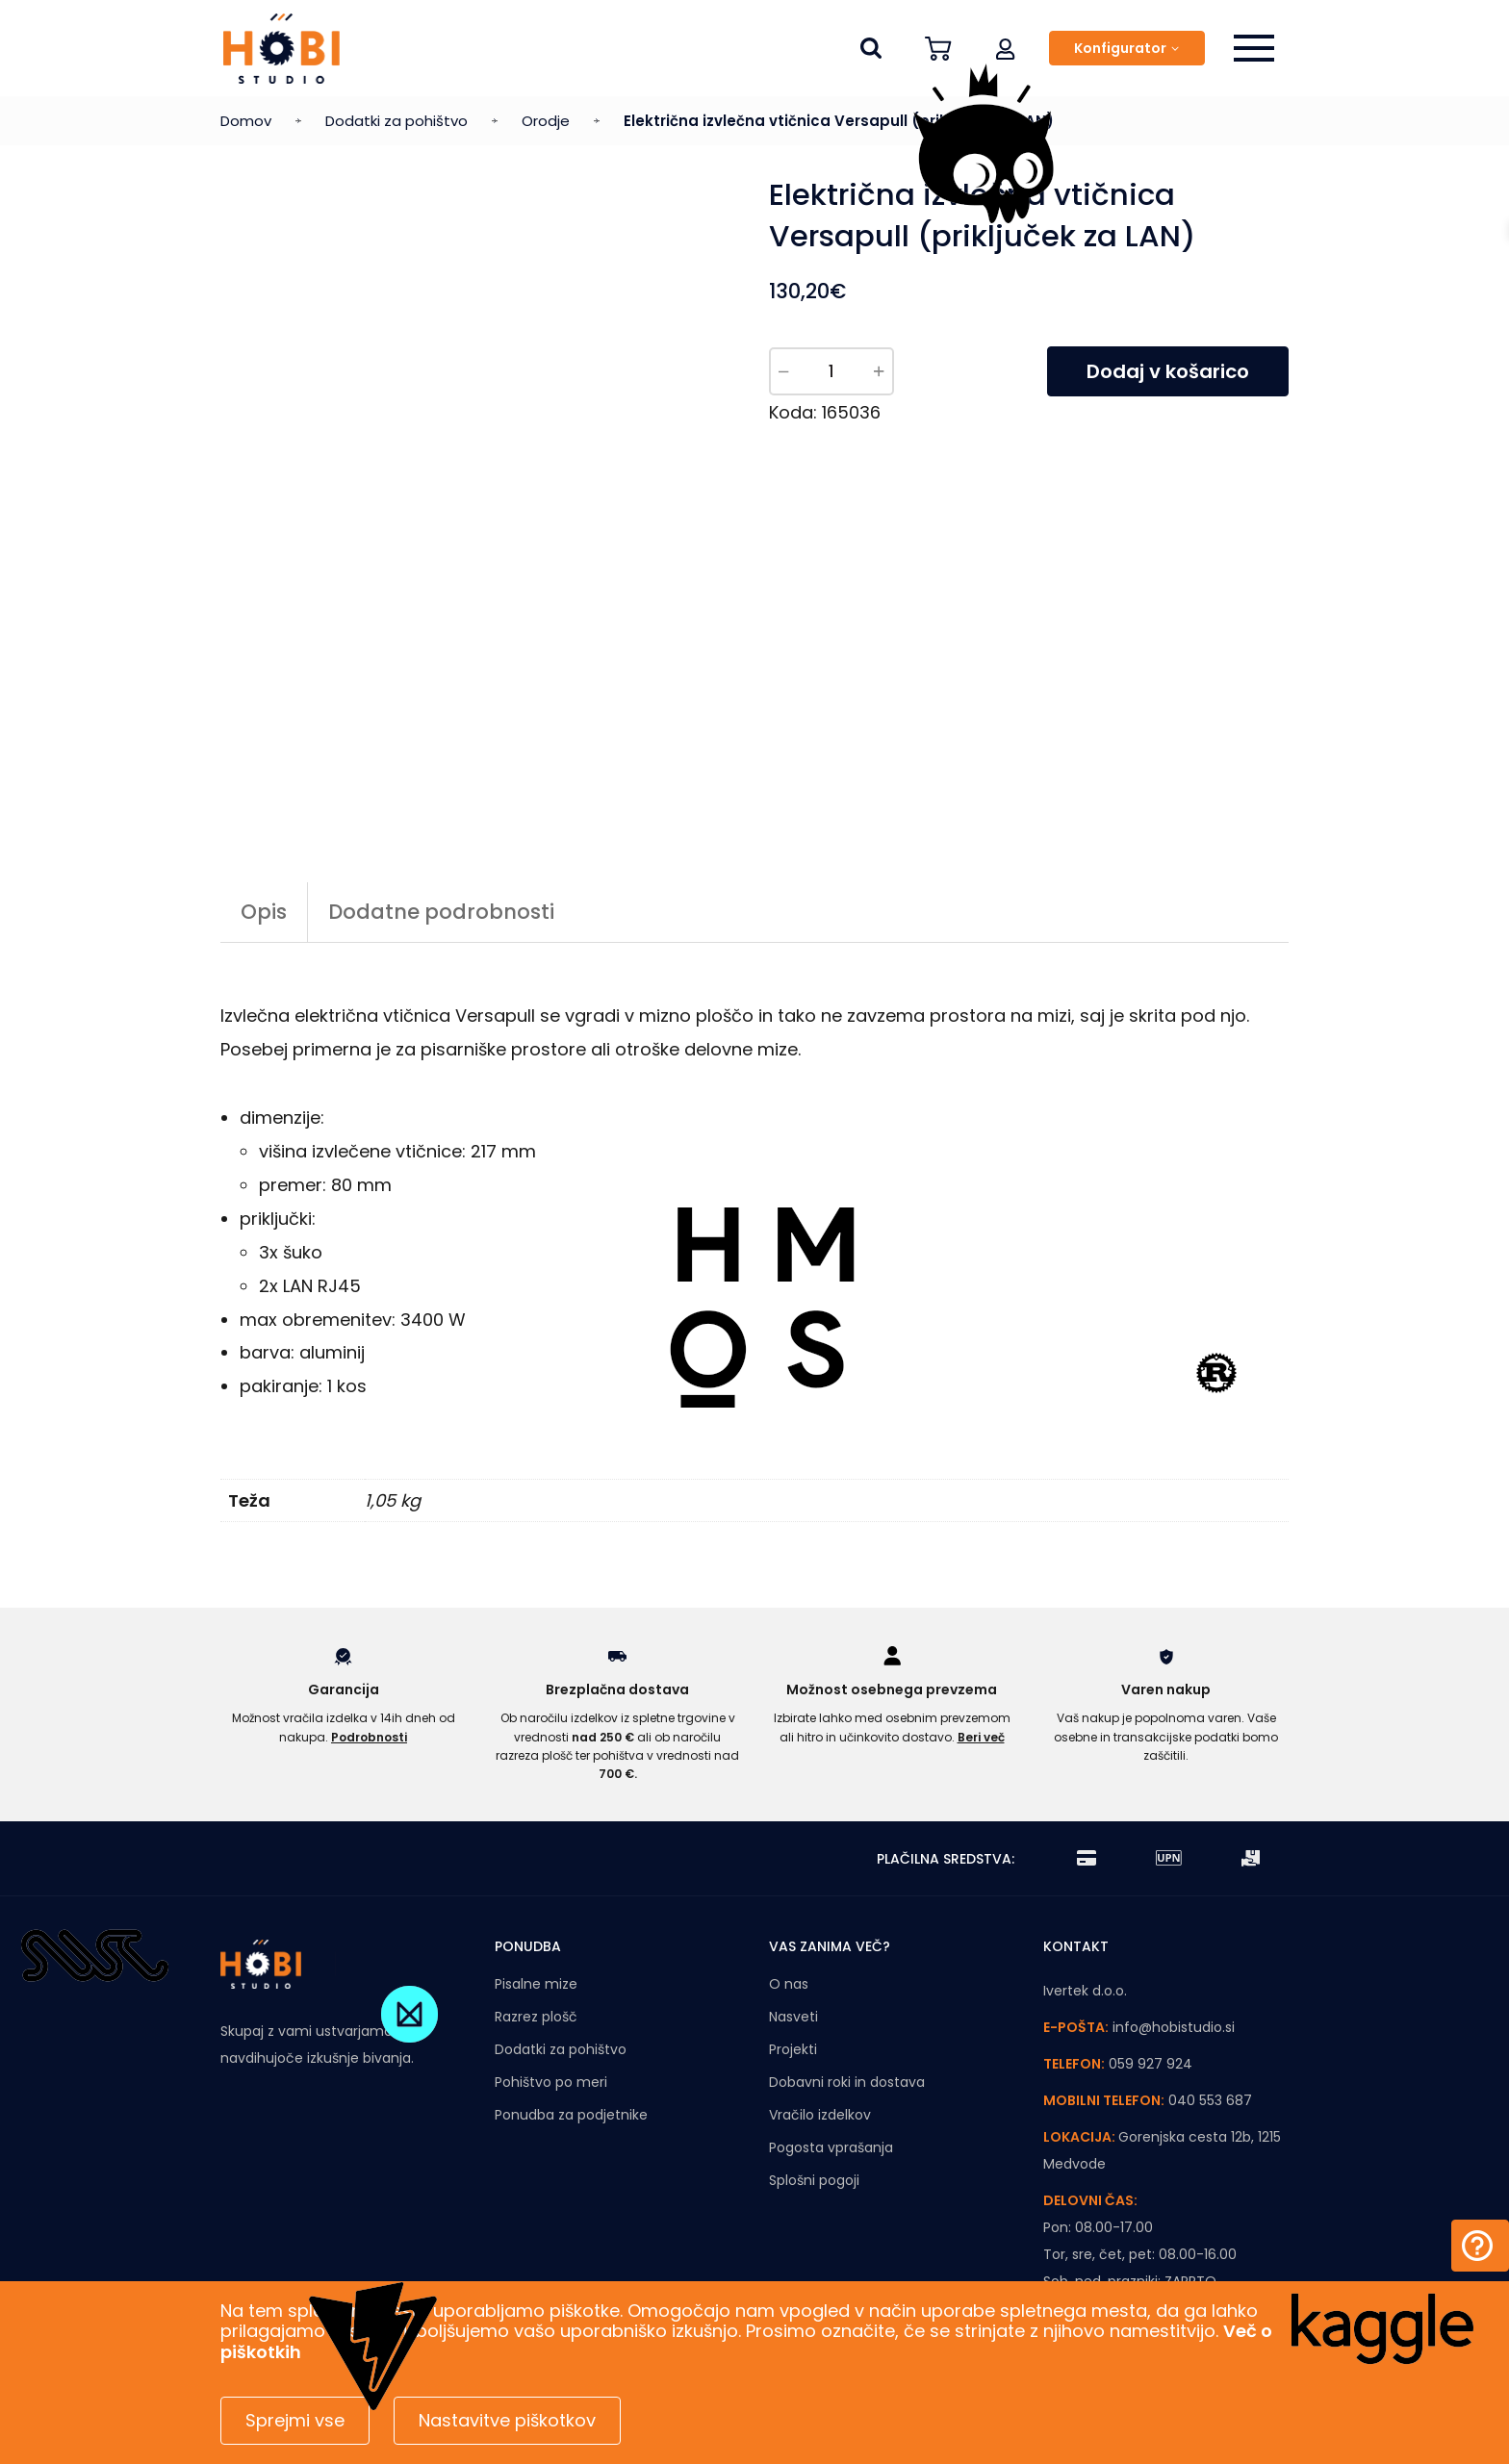 Image resolution: width=1509 pixels, height=2464 pixels. Describe the element at coordinates (94, 1955) in the screenshot. I see `visit the SWC (Speedy Web Compiler) website or documentation` at that location.